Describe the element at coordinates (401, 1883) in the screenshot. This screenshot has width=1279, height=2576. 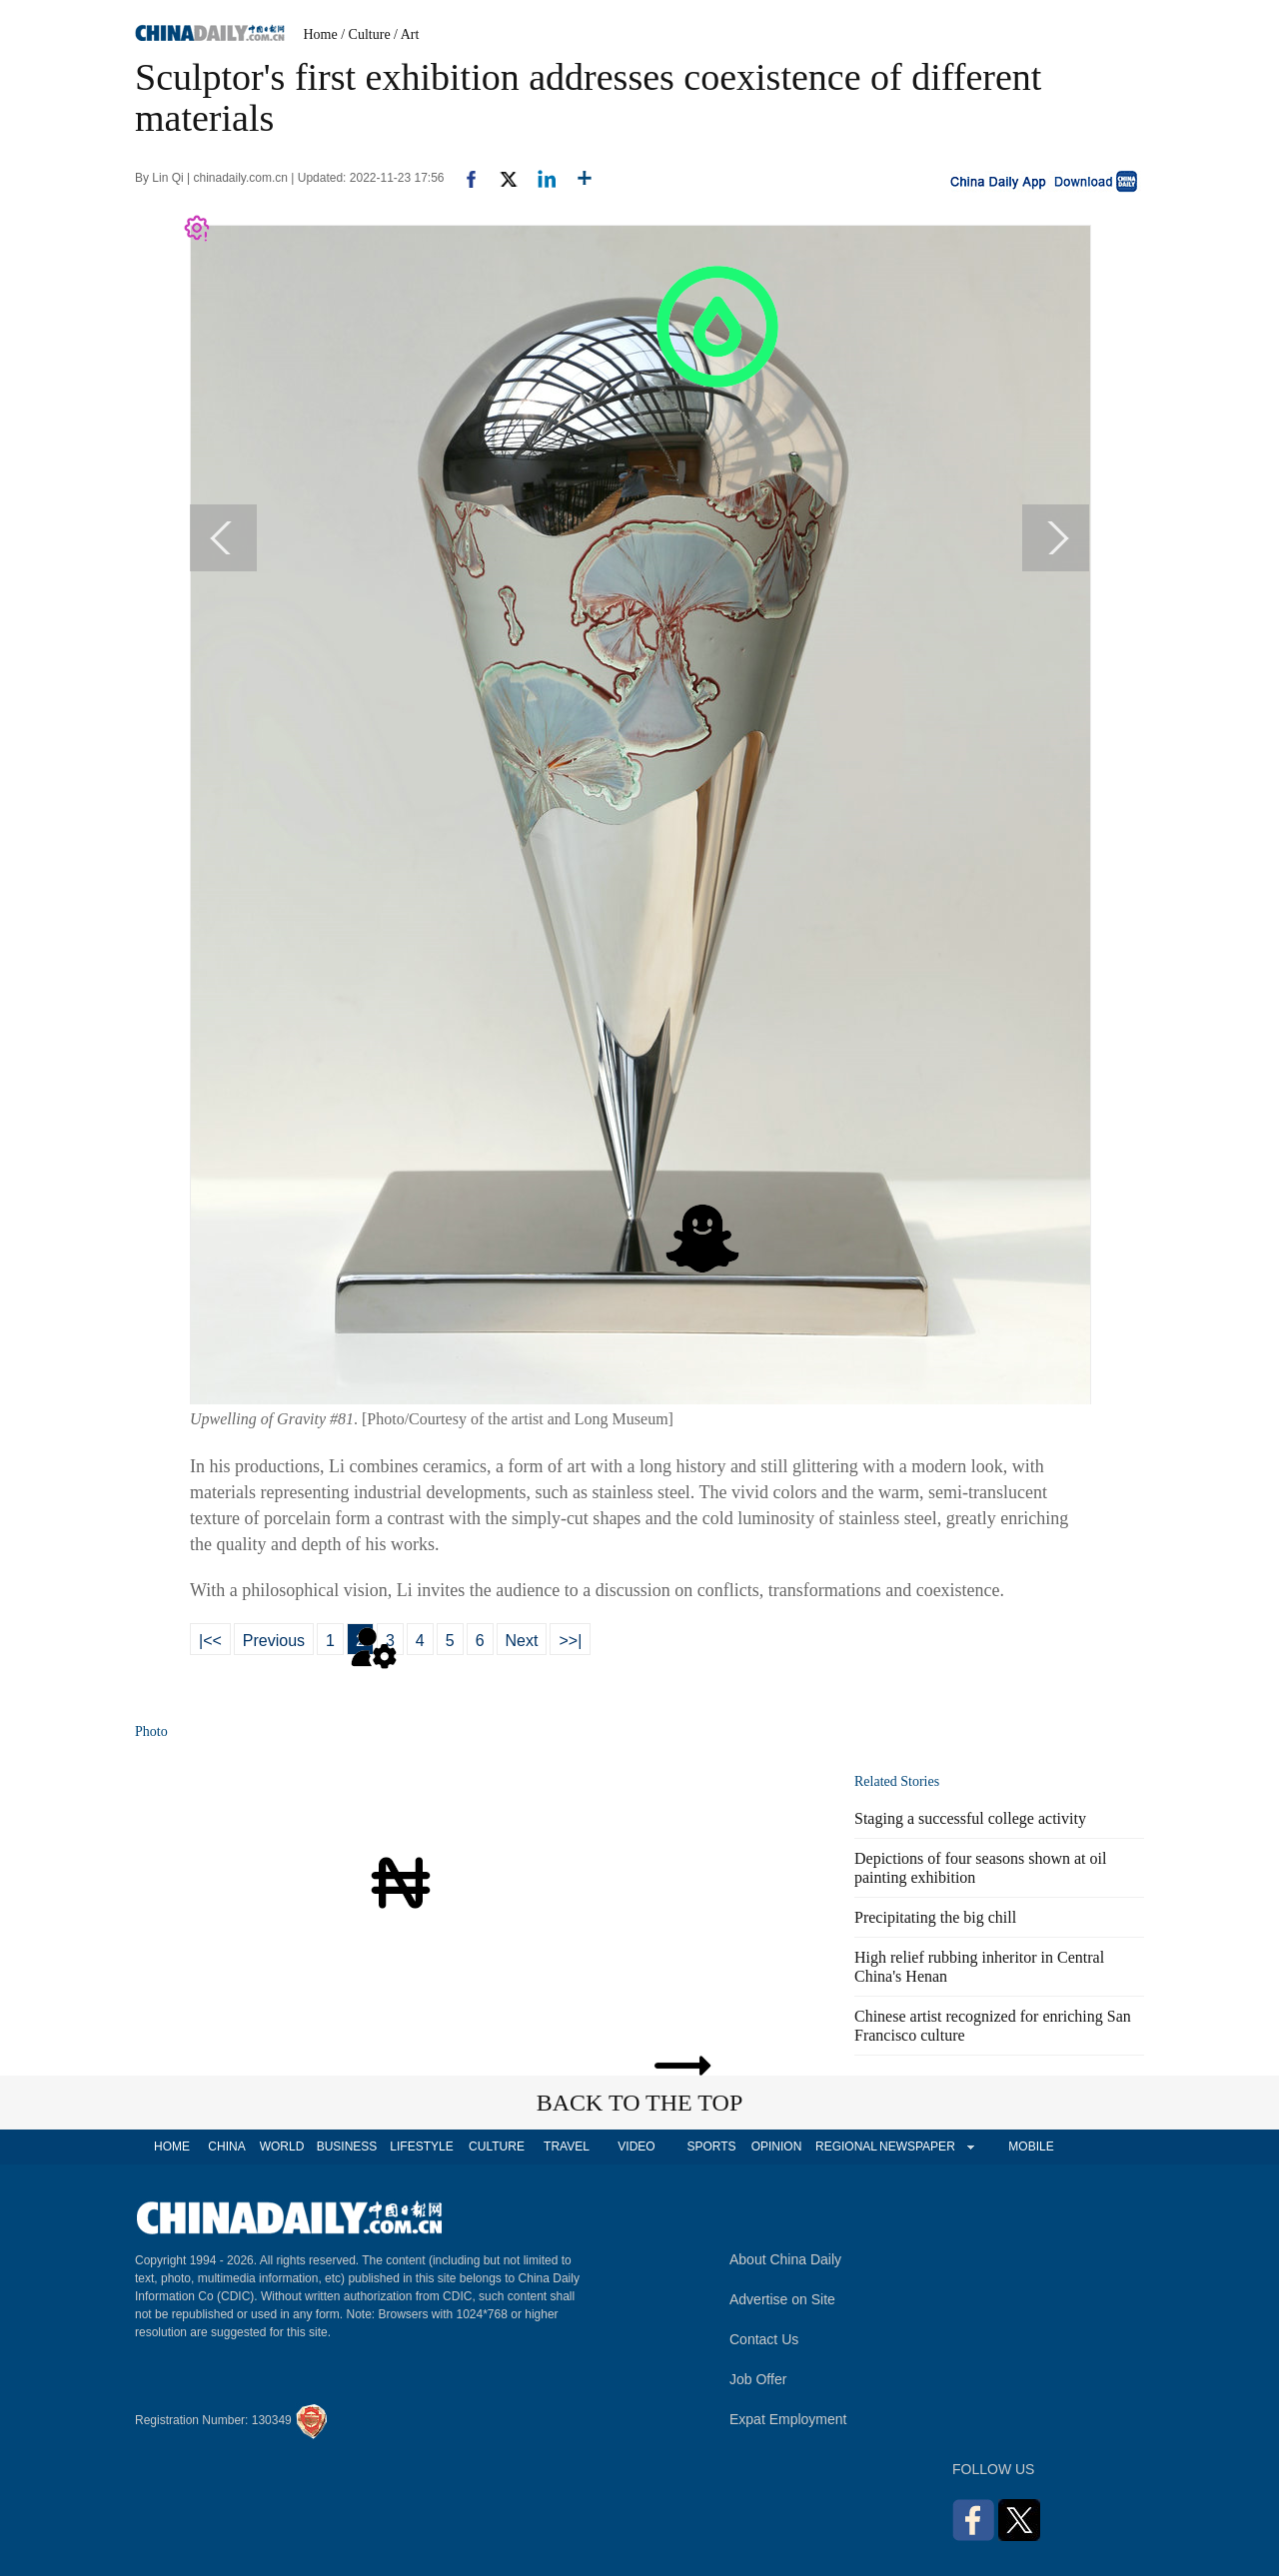
I see `indicates Nigerian naira currency` at that location.